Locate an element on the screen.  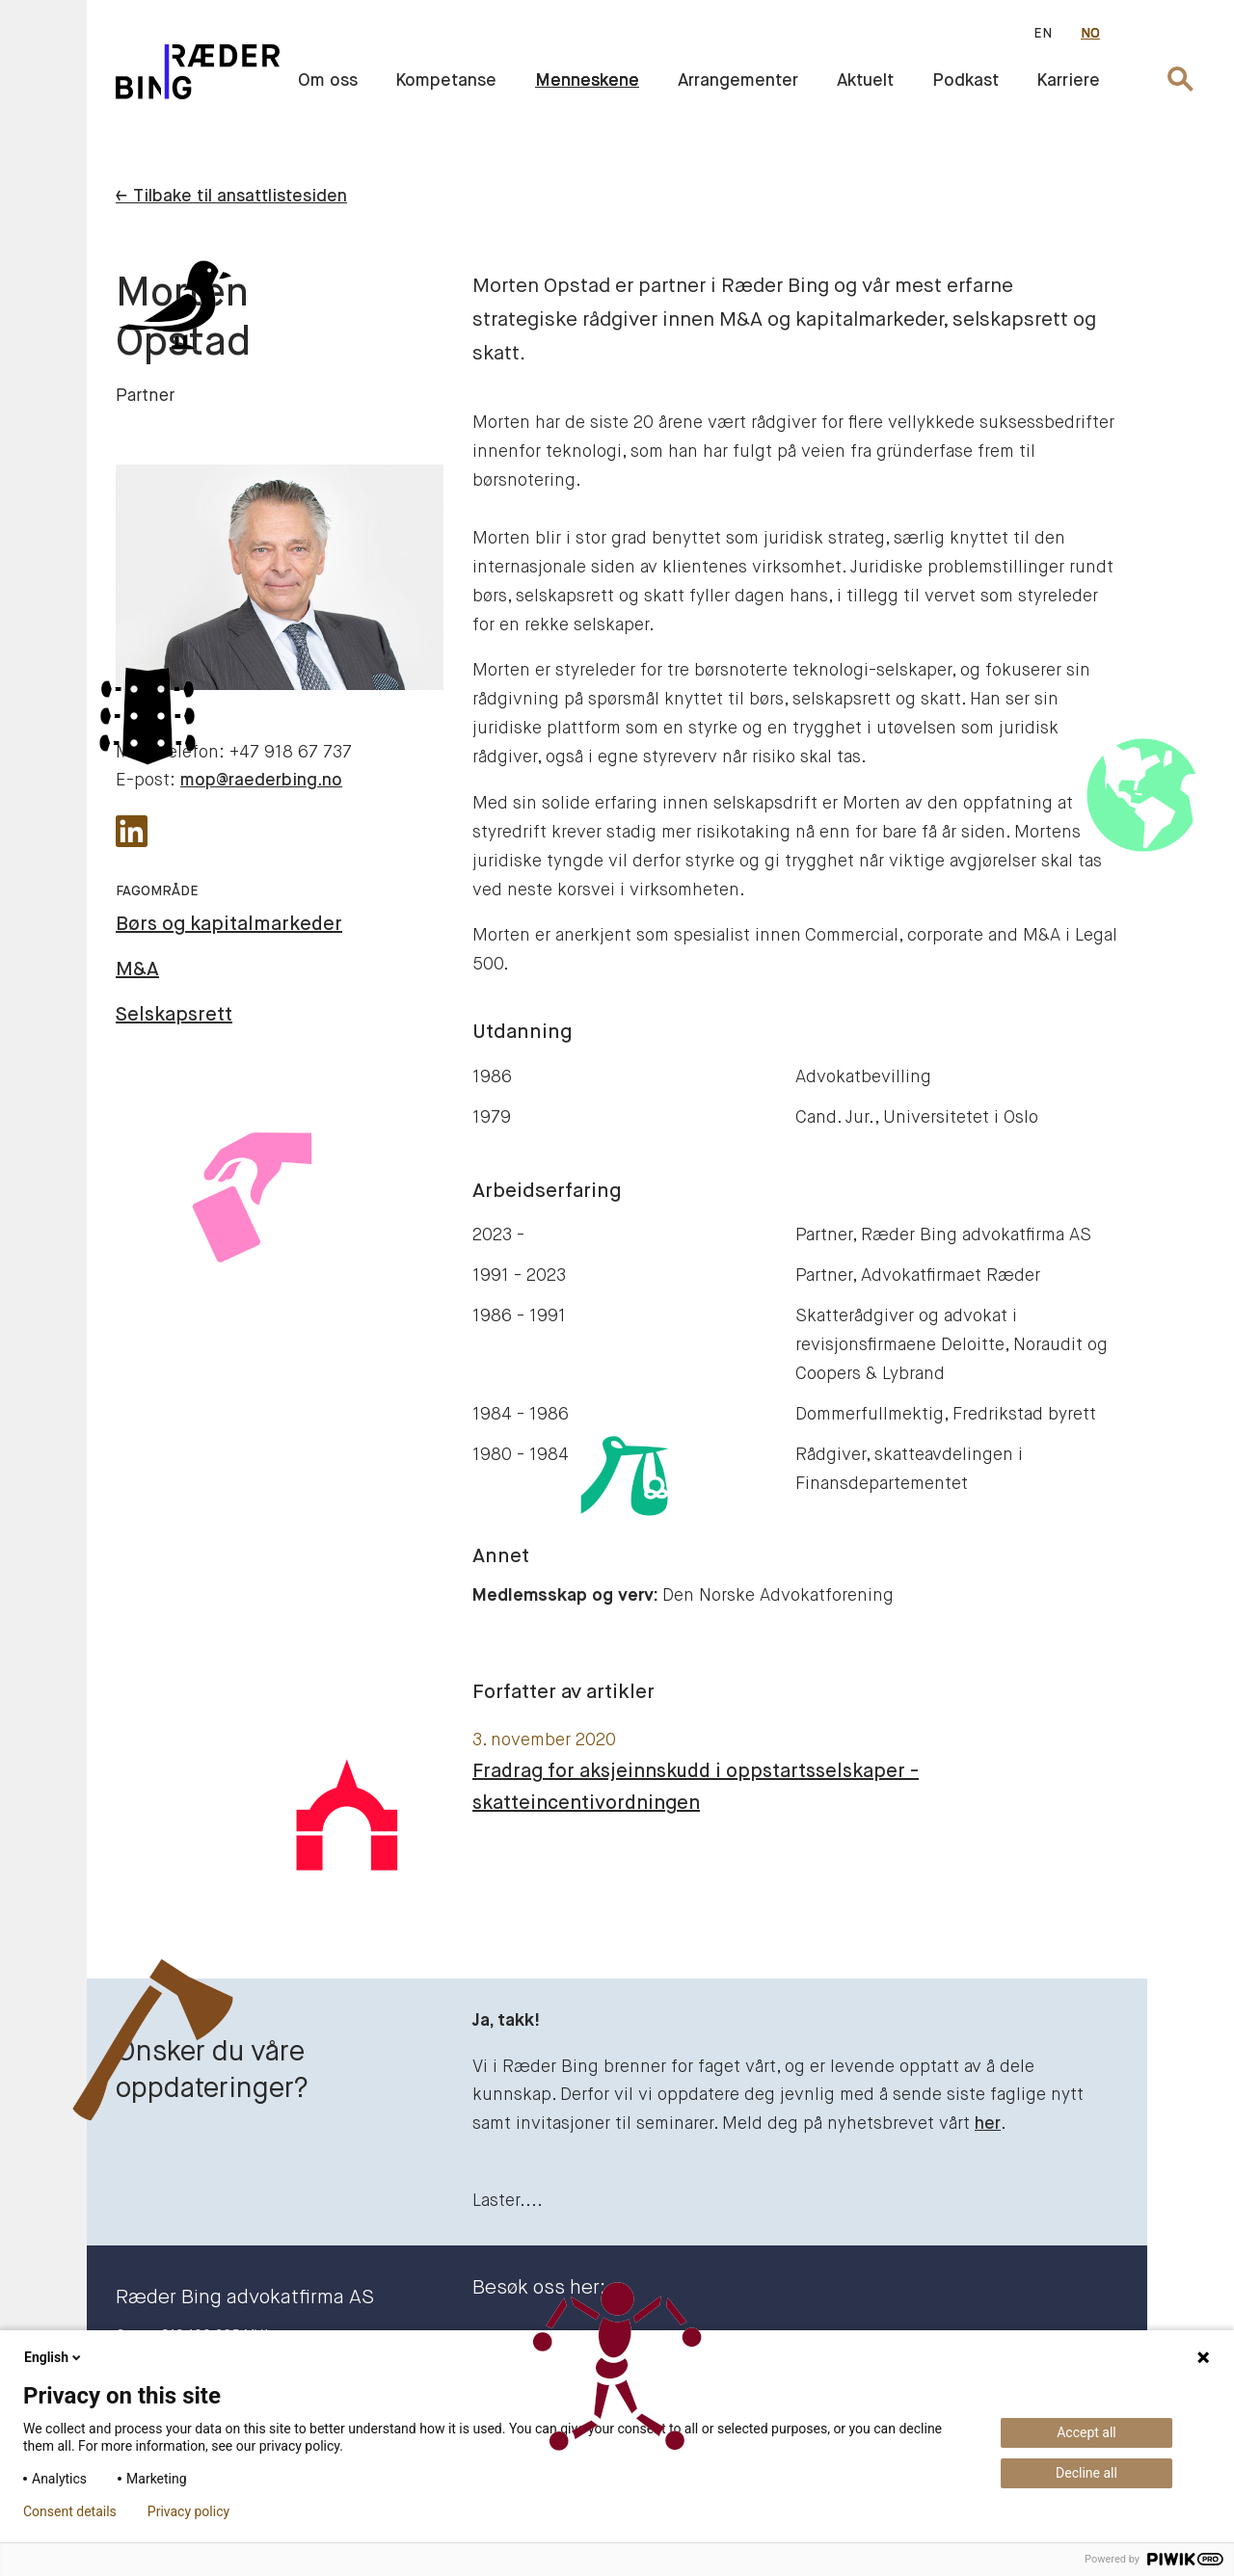
access puppet or marionette controls is located at coordinates (617, 2367).